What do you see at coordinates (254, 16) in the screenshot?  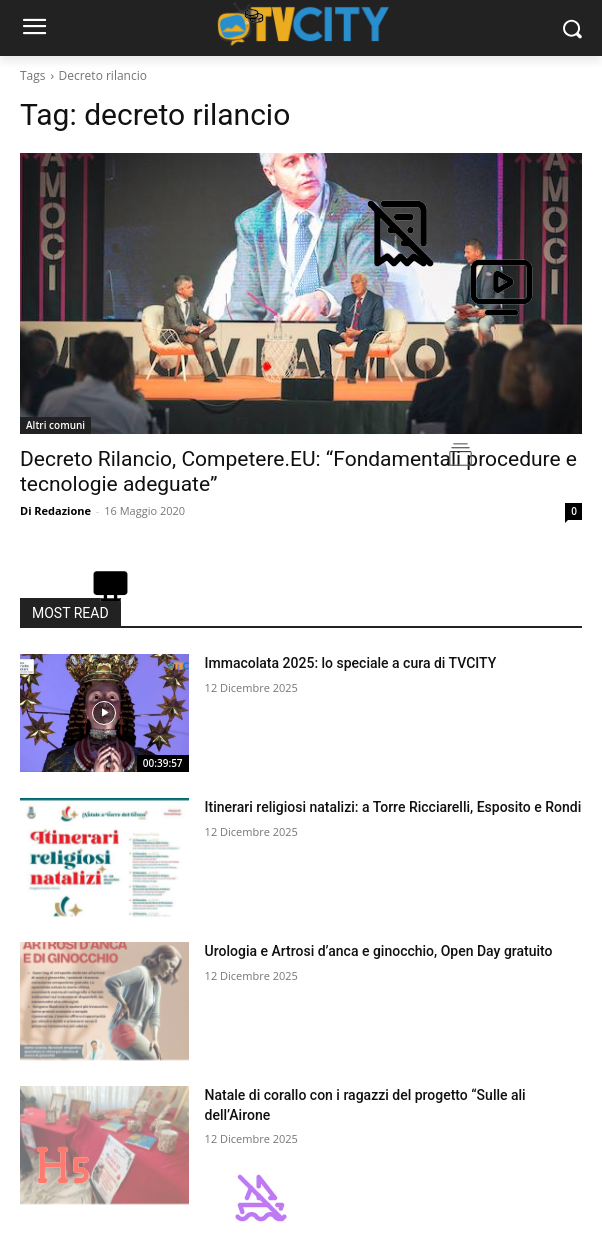 I see `view your coin balance or currency` at bounding box center [254, 16].